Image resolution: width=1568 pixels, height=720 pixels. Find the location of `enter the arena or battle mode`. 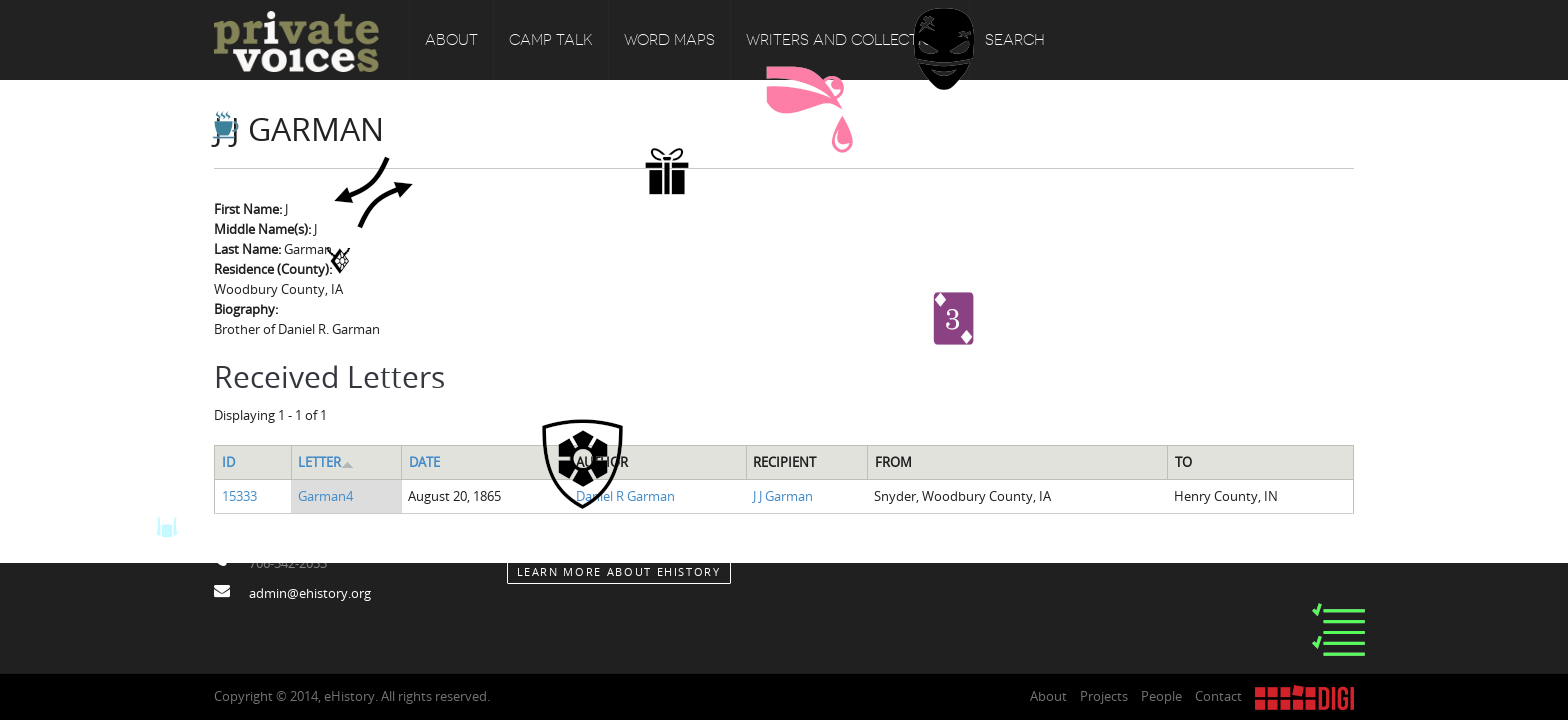

enter the arena or battle mode is located at coordinates (167, 527).